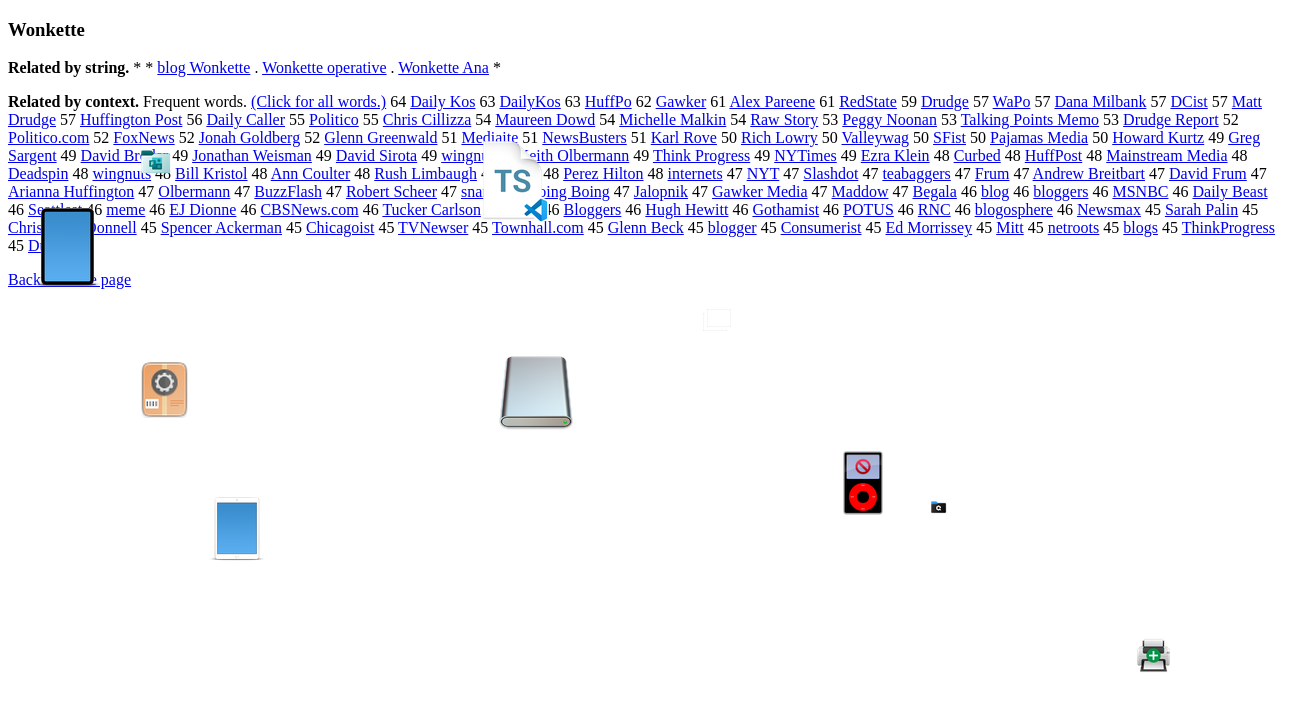 The width and height of the screenshot is (1293, 720). Describe the element at coordinates (717, 320) in the screenshot. I see `view image sequence in media library` at that location.